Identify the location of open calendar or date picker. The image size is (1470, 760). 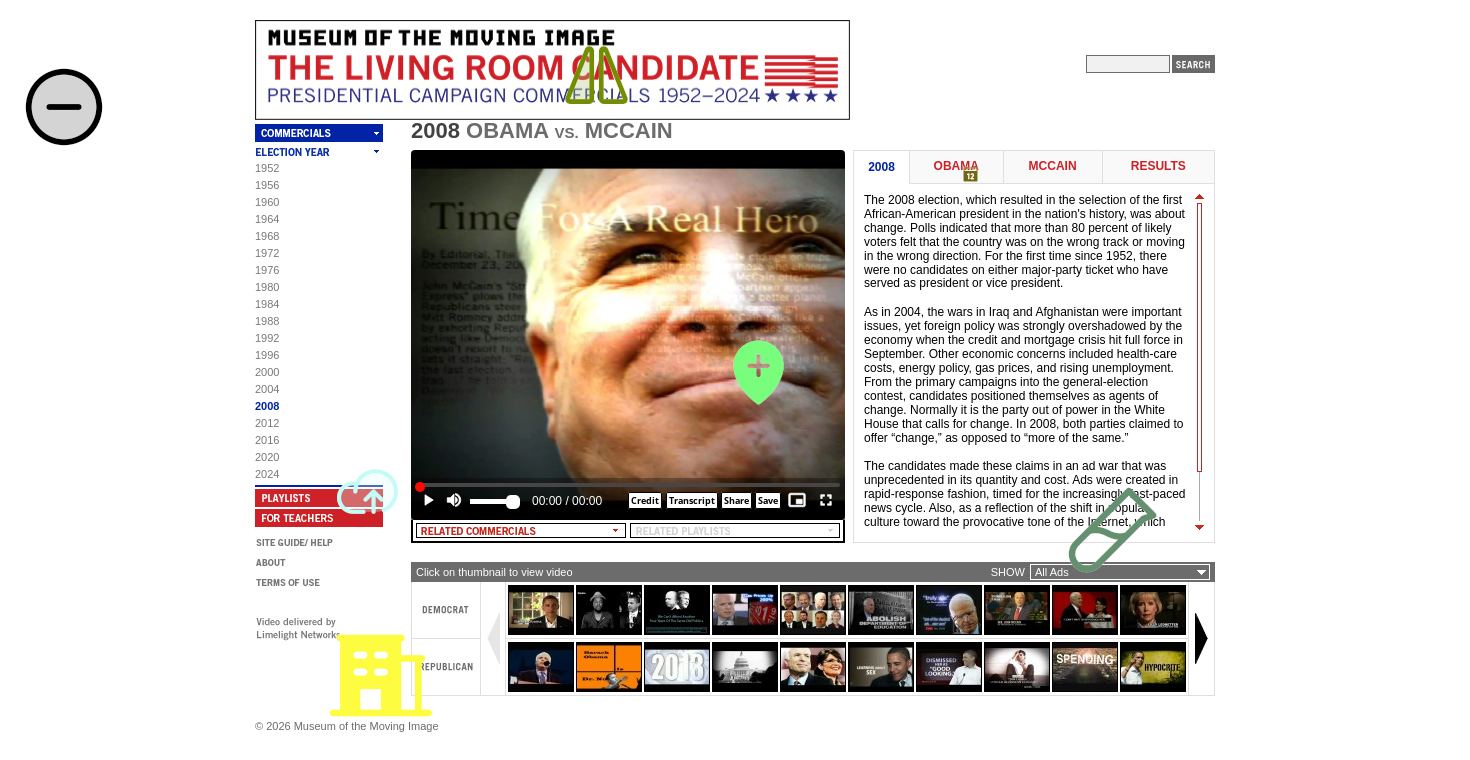
(970, 174).